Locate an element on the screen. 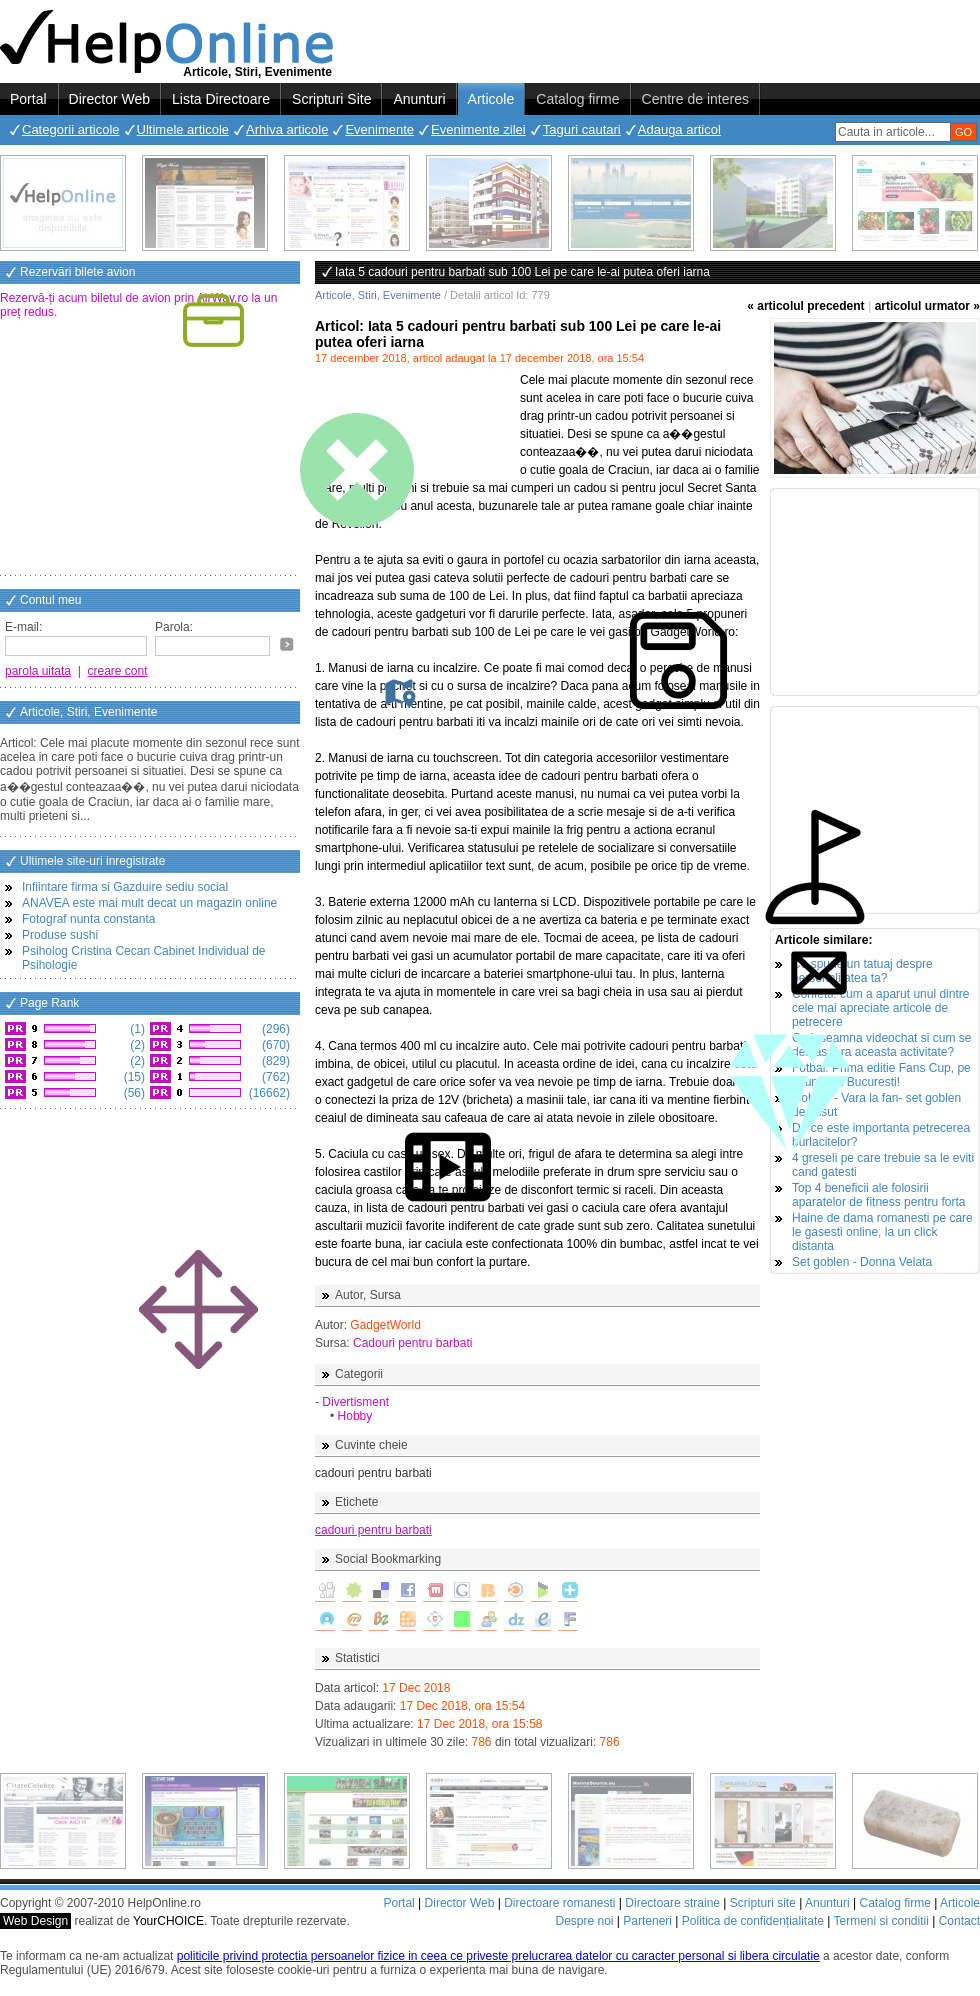 This screenshot has height=1996, width=980. close or dismiss a dialog is located at coordinates (357, 470).